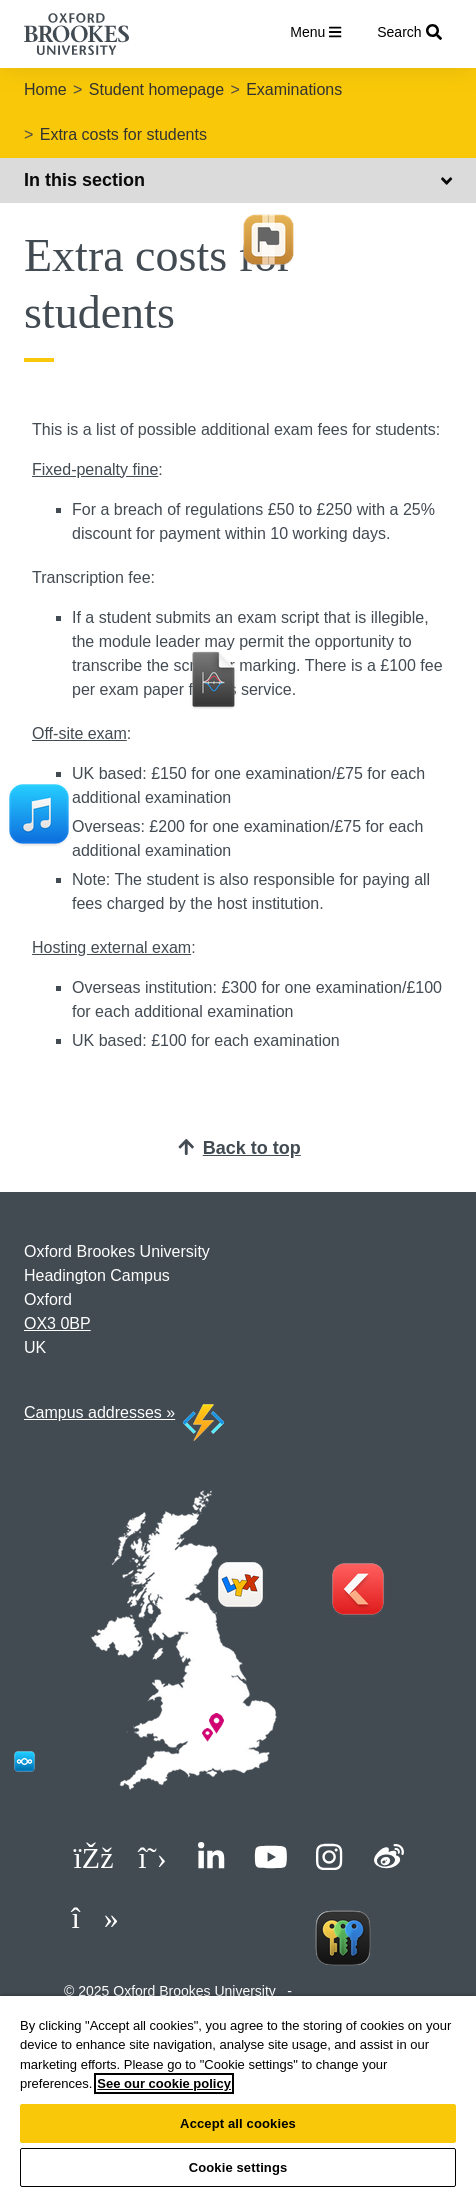 Image resolution: width=476 pixels, height=2192 pixels. What do you see at coordinates (358, 1589) in the screenshot?
I see `open haguichi VPN network manager` at bounding box center [358, 1589].